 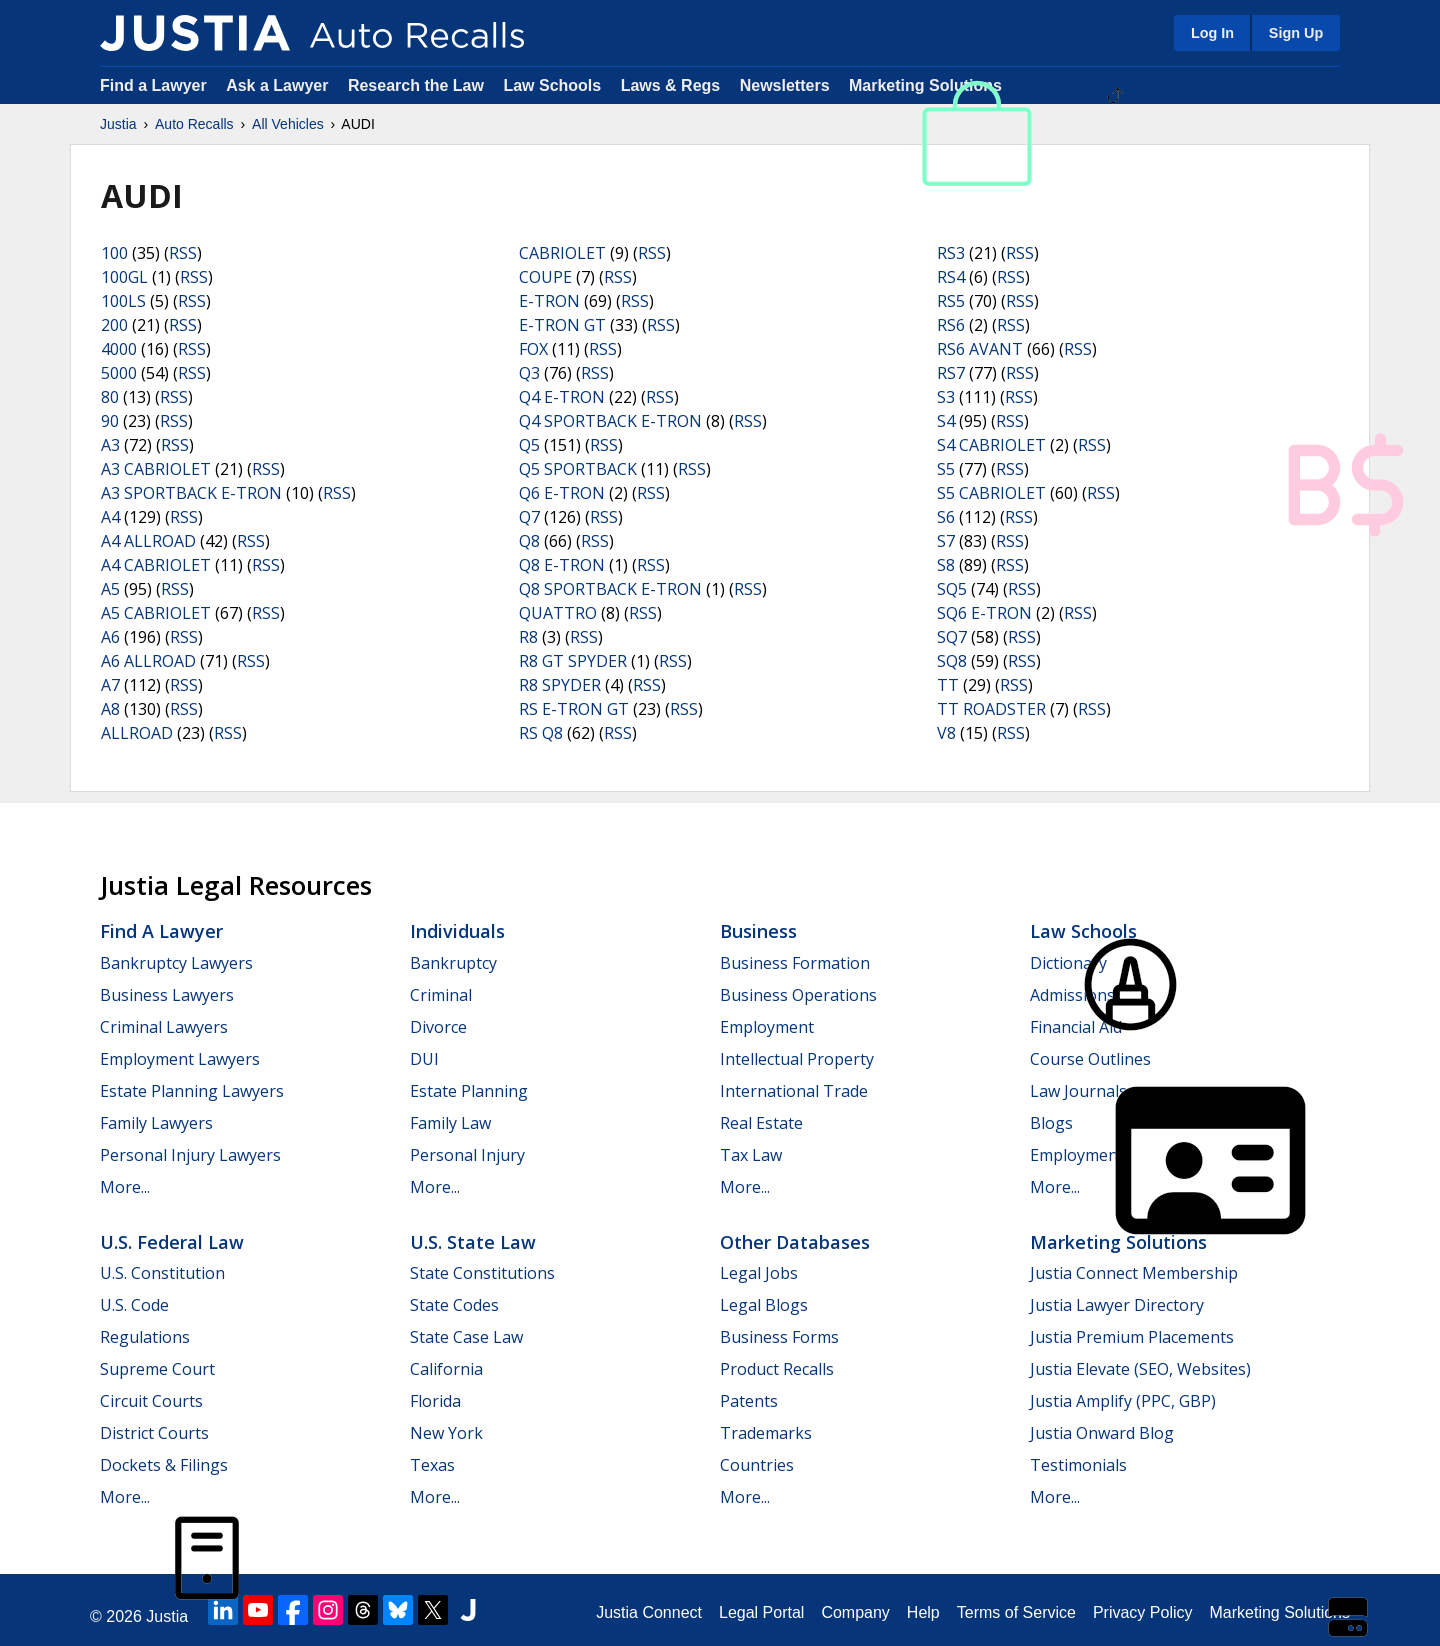 What do you see at coordinates (1348, 1617) in the screenshot?
I see `access storage or hard drive settings` at bounding box center [1348, 1617].